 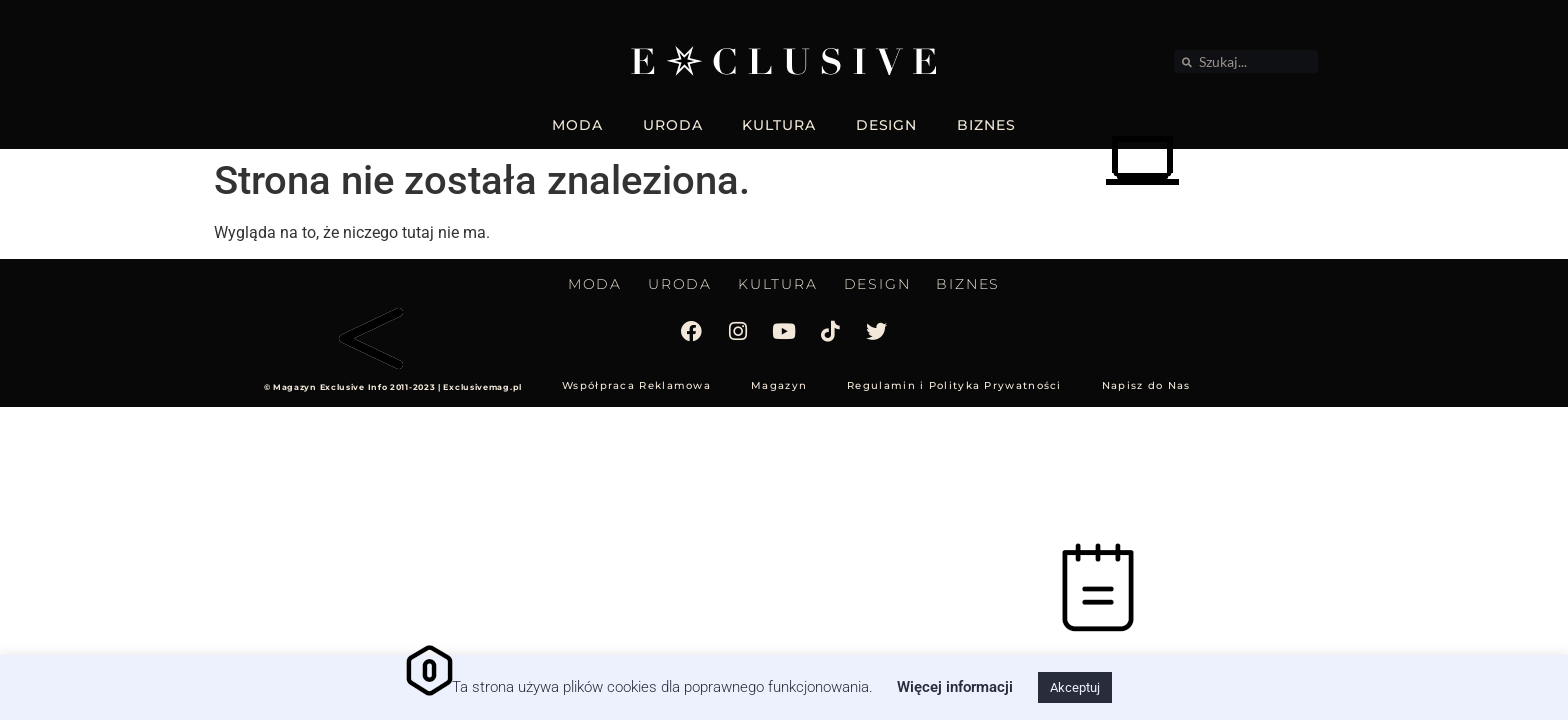 I want to click on go back to the previous screen, so click(x=372, y=338).